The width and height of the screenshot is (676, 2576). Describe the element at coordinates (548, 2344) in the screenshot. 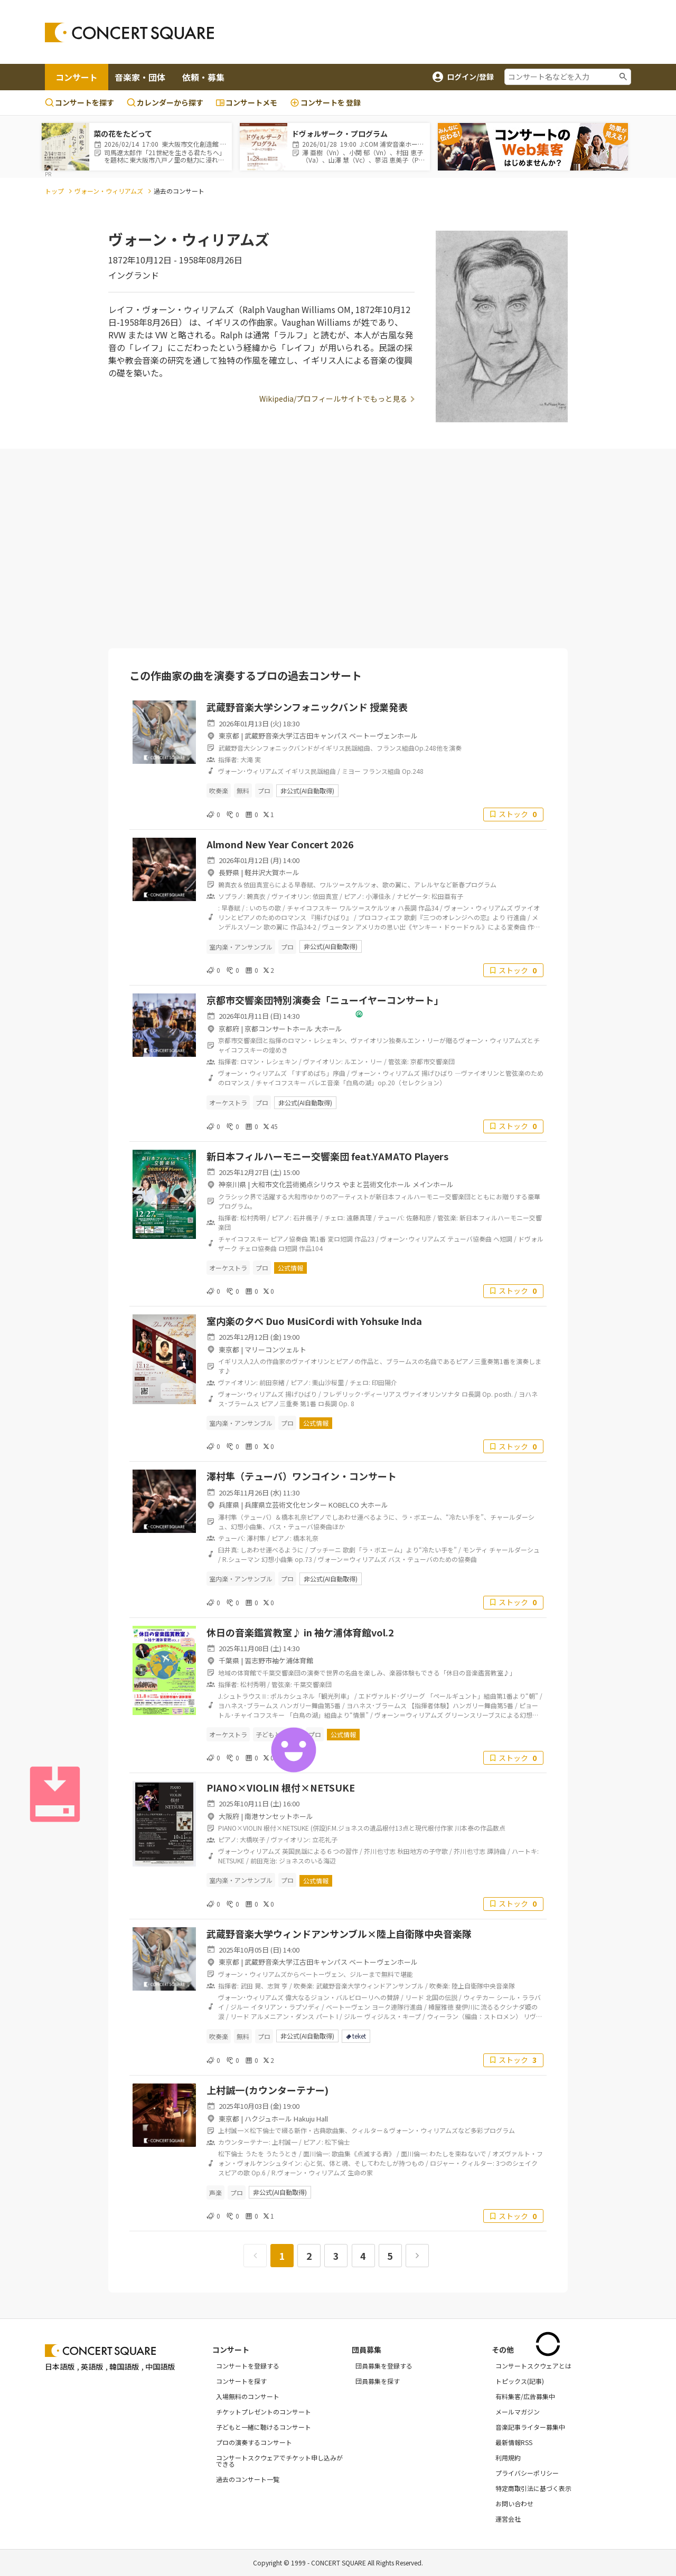

I see `indicates content is loading` at that location.